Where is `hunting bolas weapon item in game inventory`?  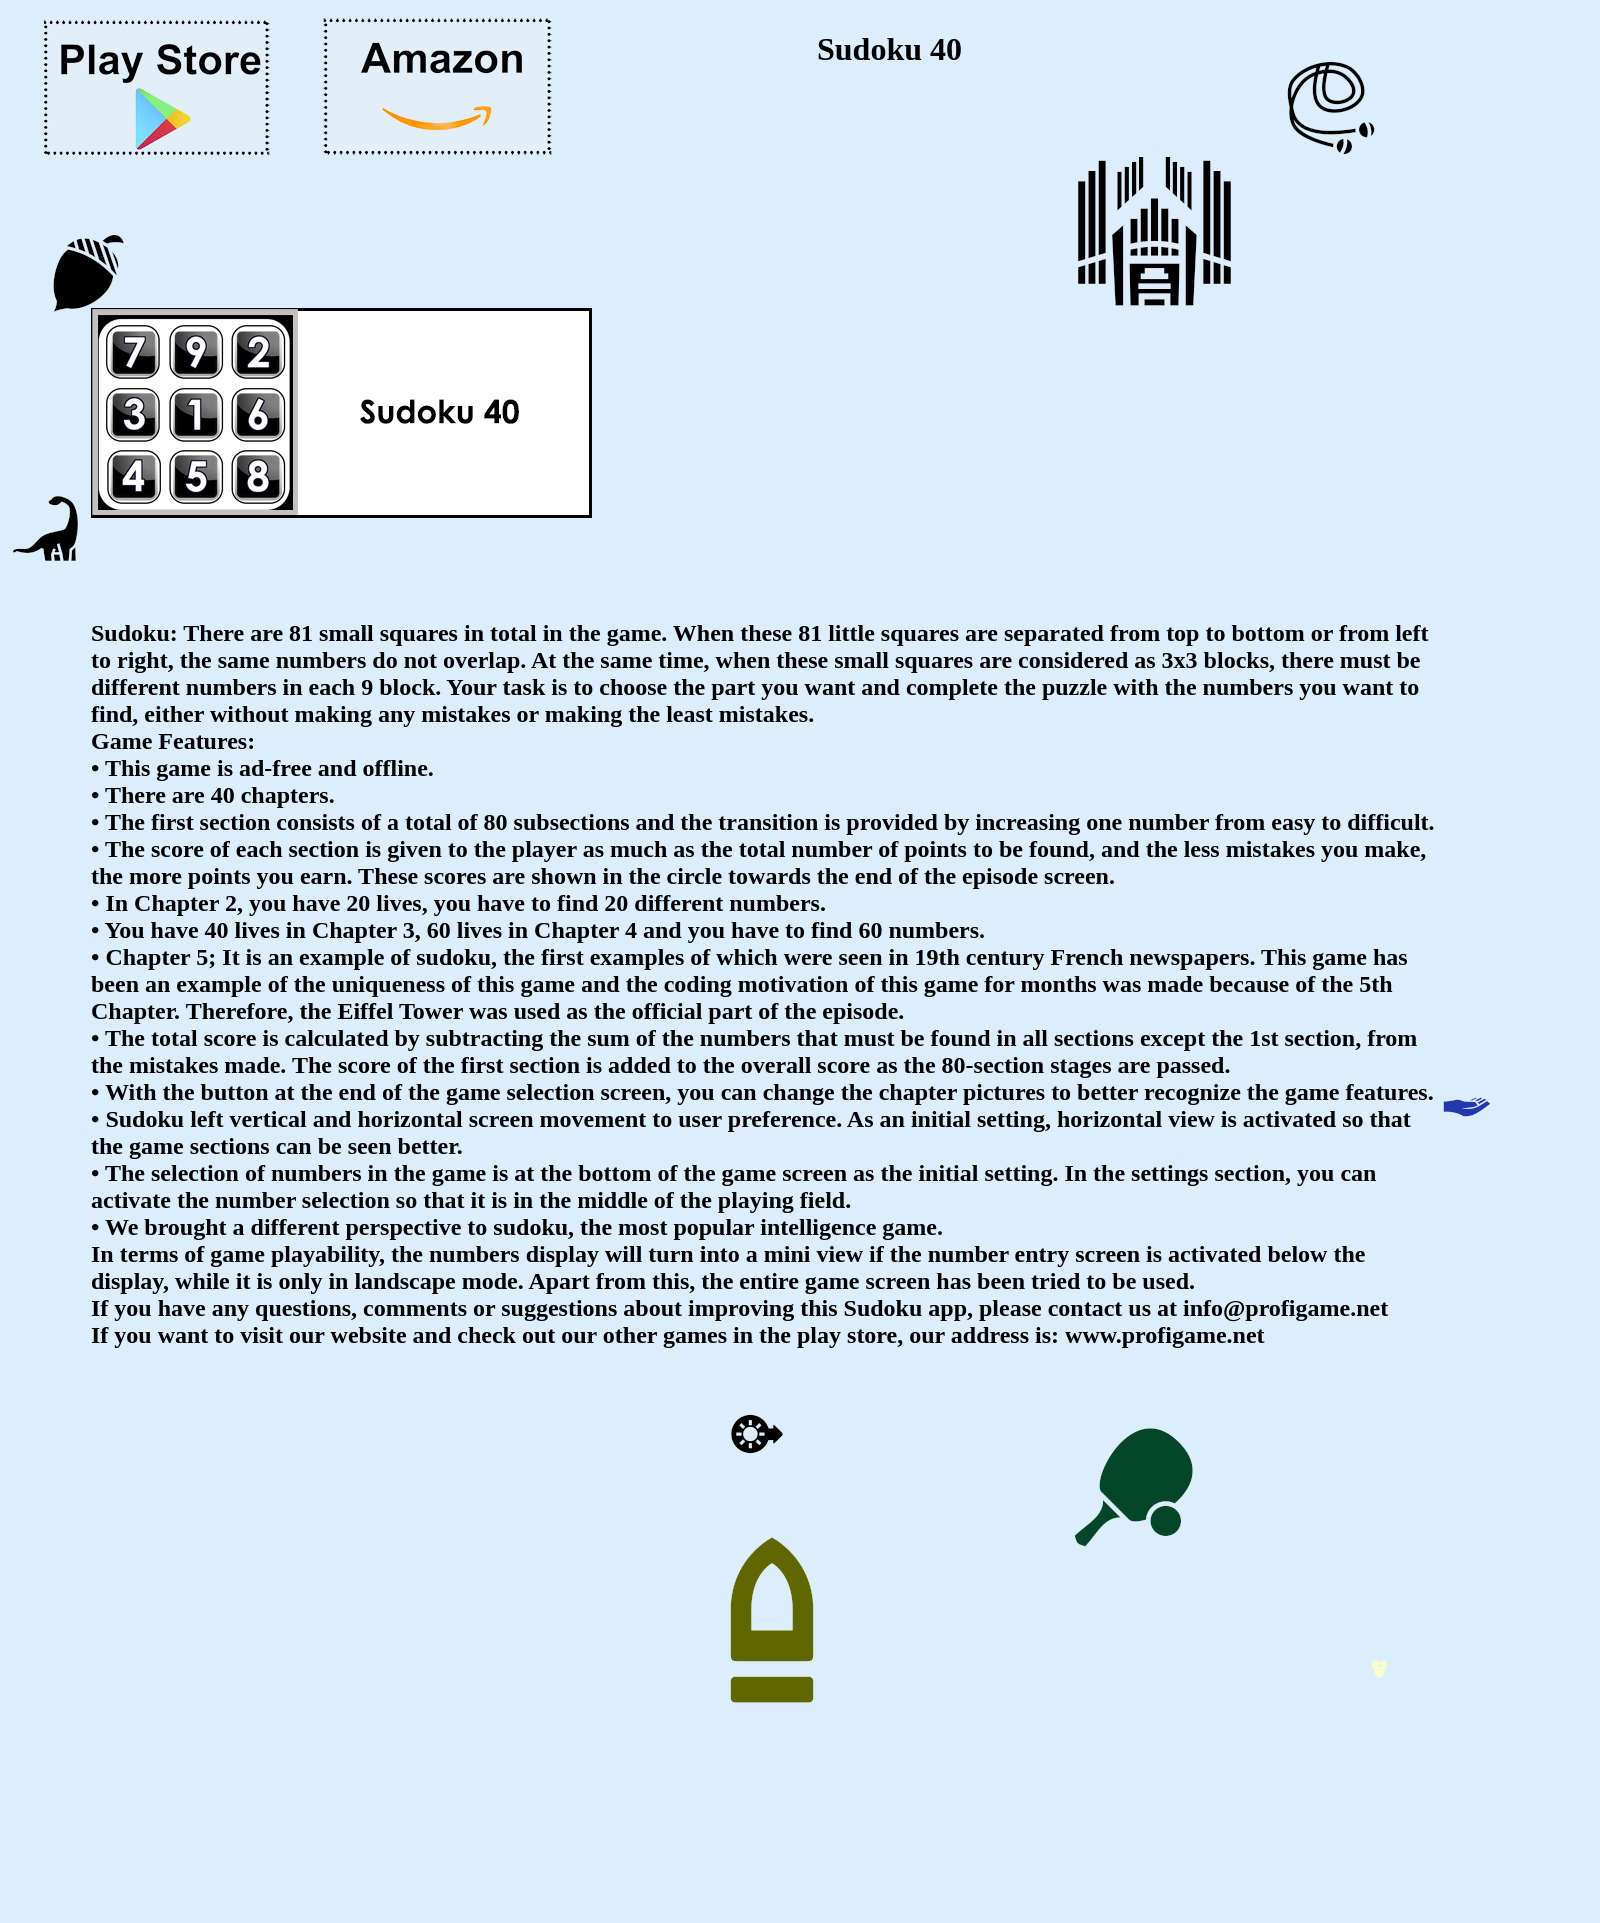
hunting bolas weapon item in game inventory is located at coordinates (1331, 108).